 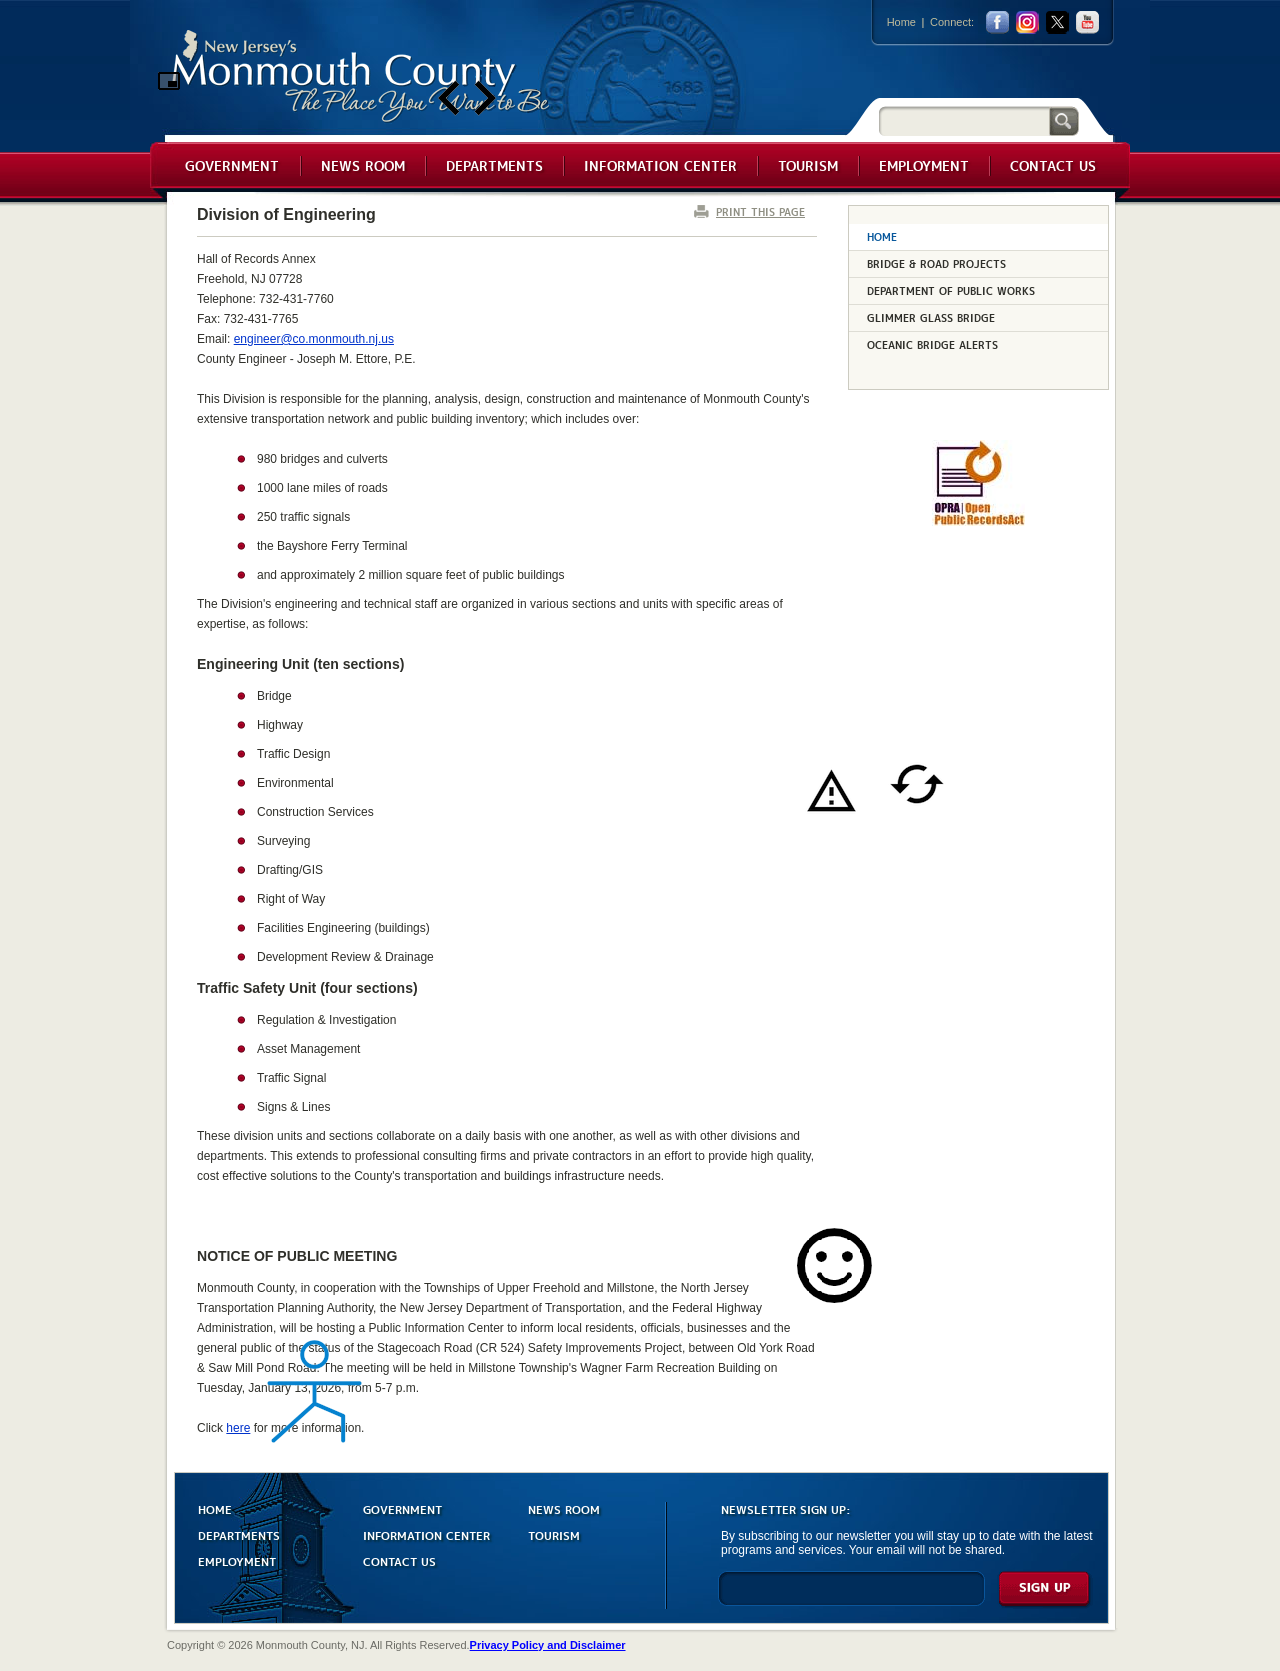 I want to click on access tai chi or meditation exercises, so click(x=314, y=1395).